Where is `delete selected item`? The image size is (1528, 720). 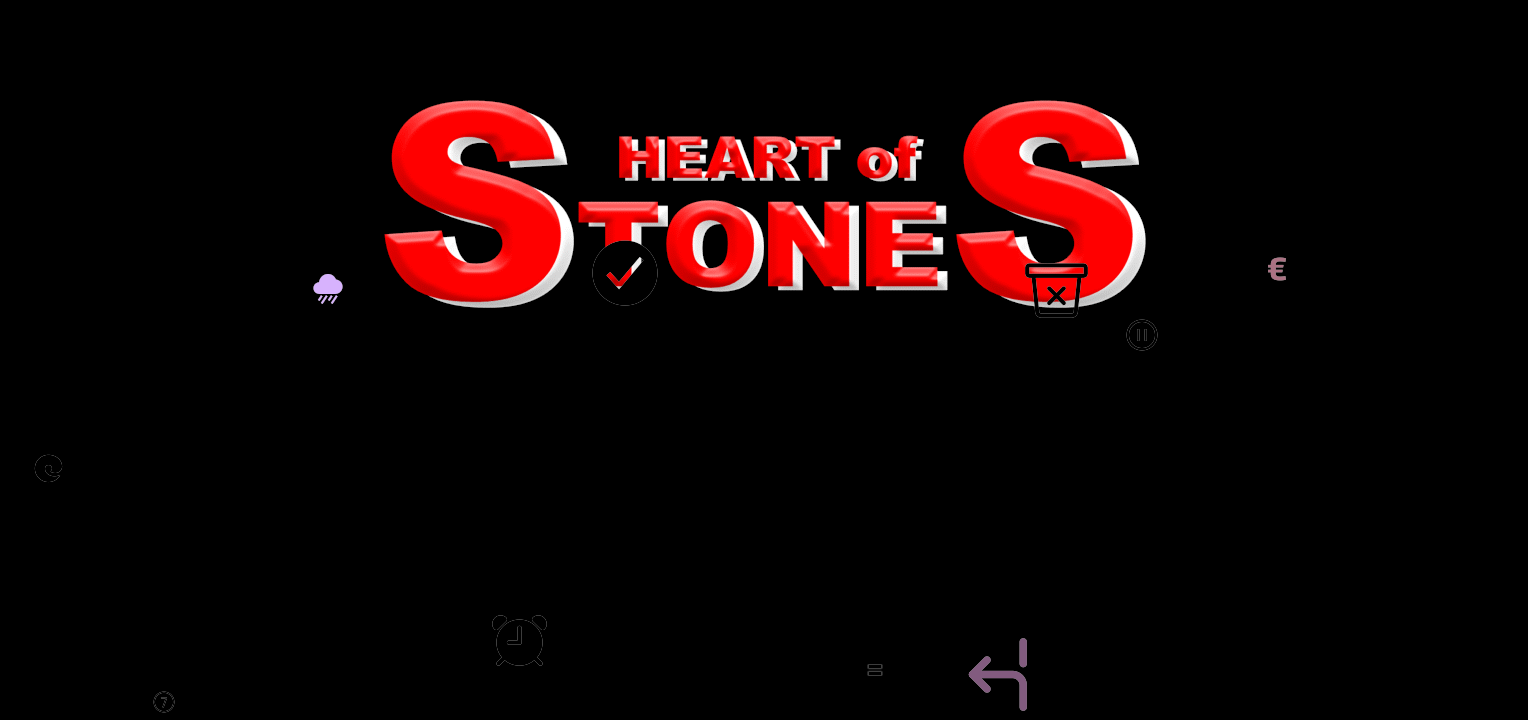 delete selected item is located at coordinates (1056, 290).